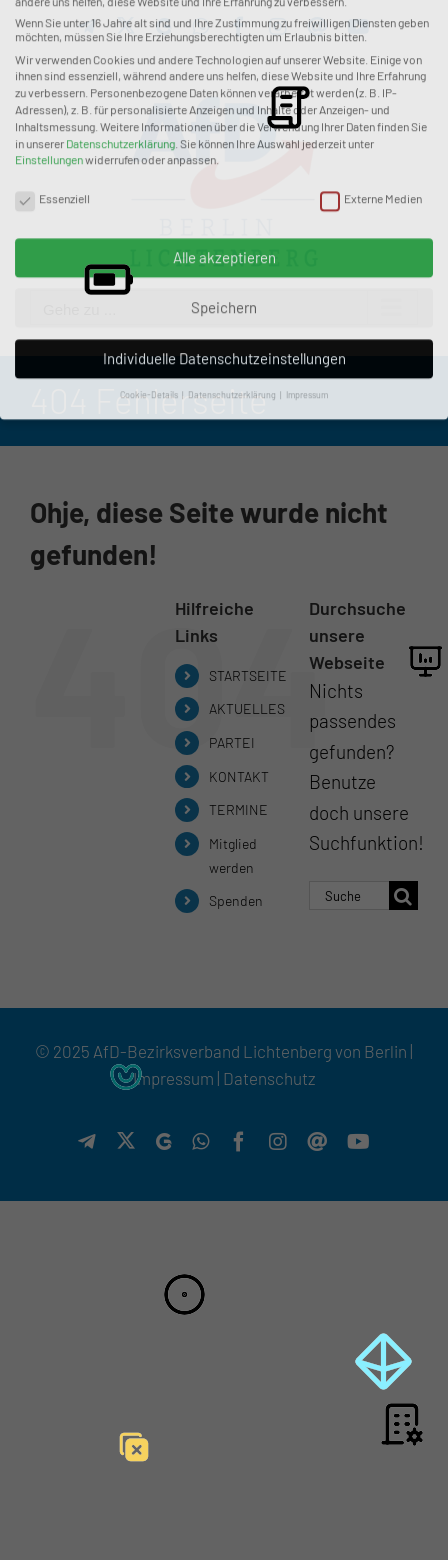 The width and height of the screenshot is (448, 1560). What do you see at coordinates (402, 1424) in the screenshot?
I see `access building or facility settings` at bounding box center [402, 1424].